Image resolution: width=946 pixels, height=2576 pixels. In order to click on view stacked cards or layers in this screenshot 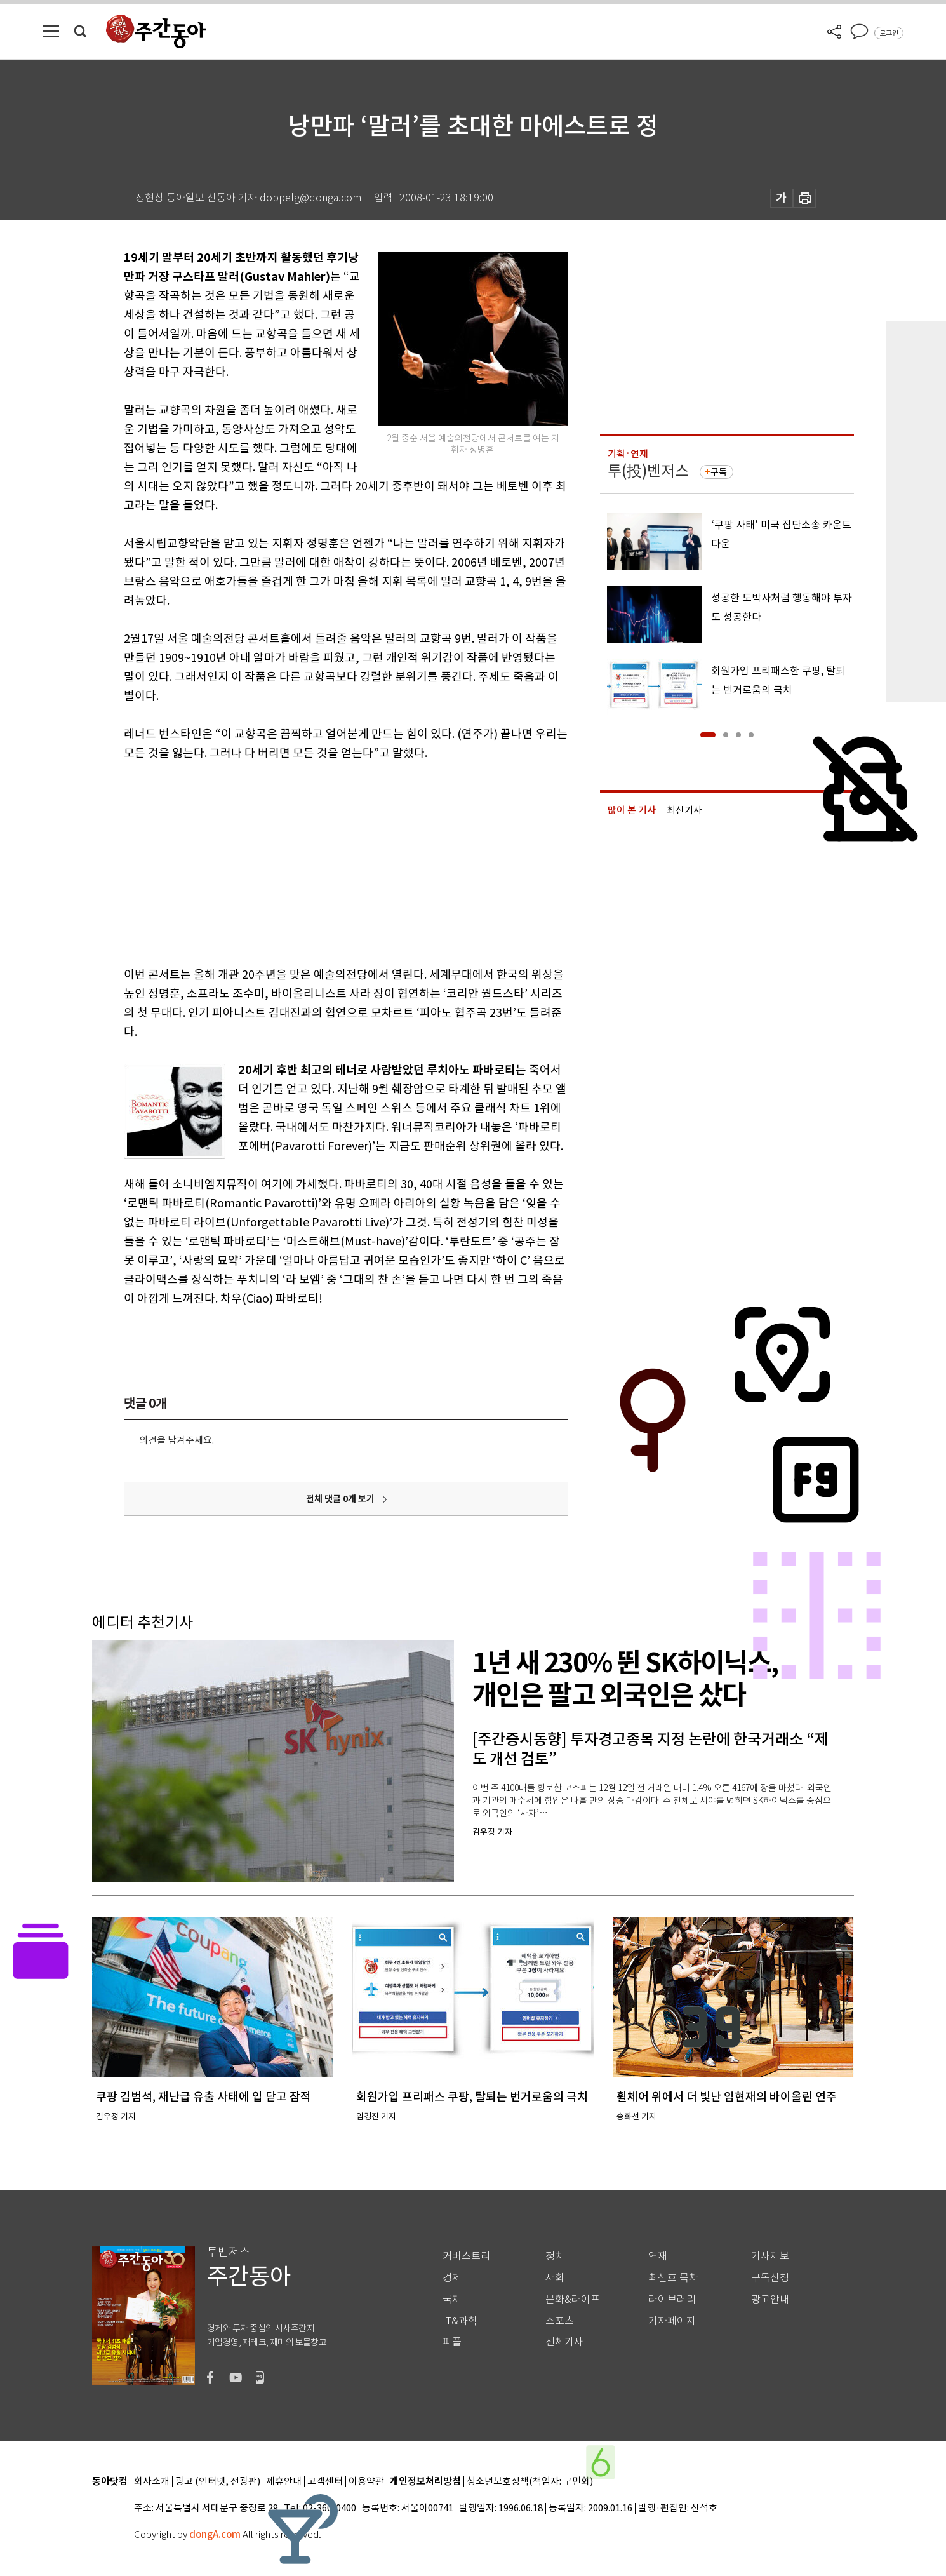, I will do `click(41, 1954)`.